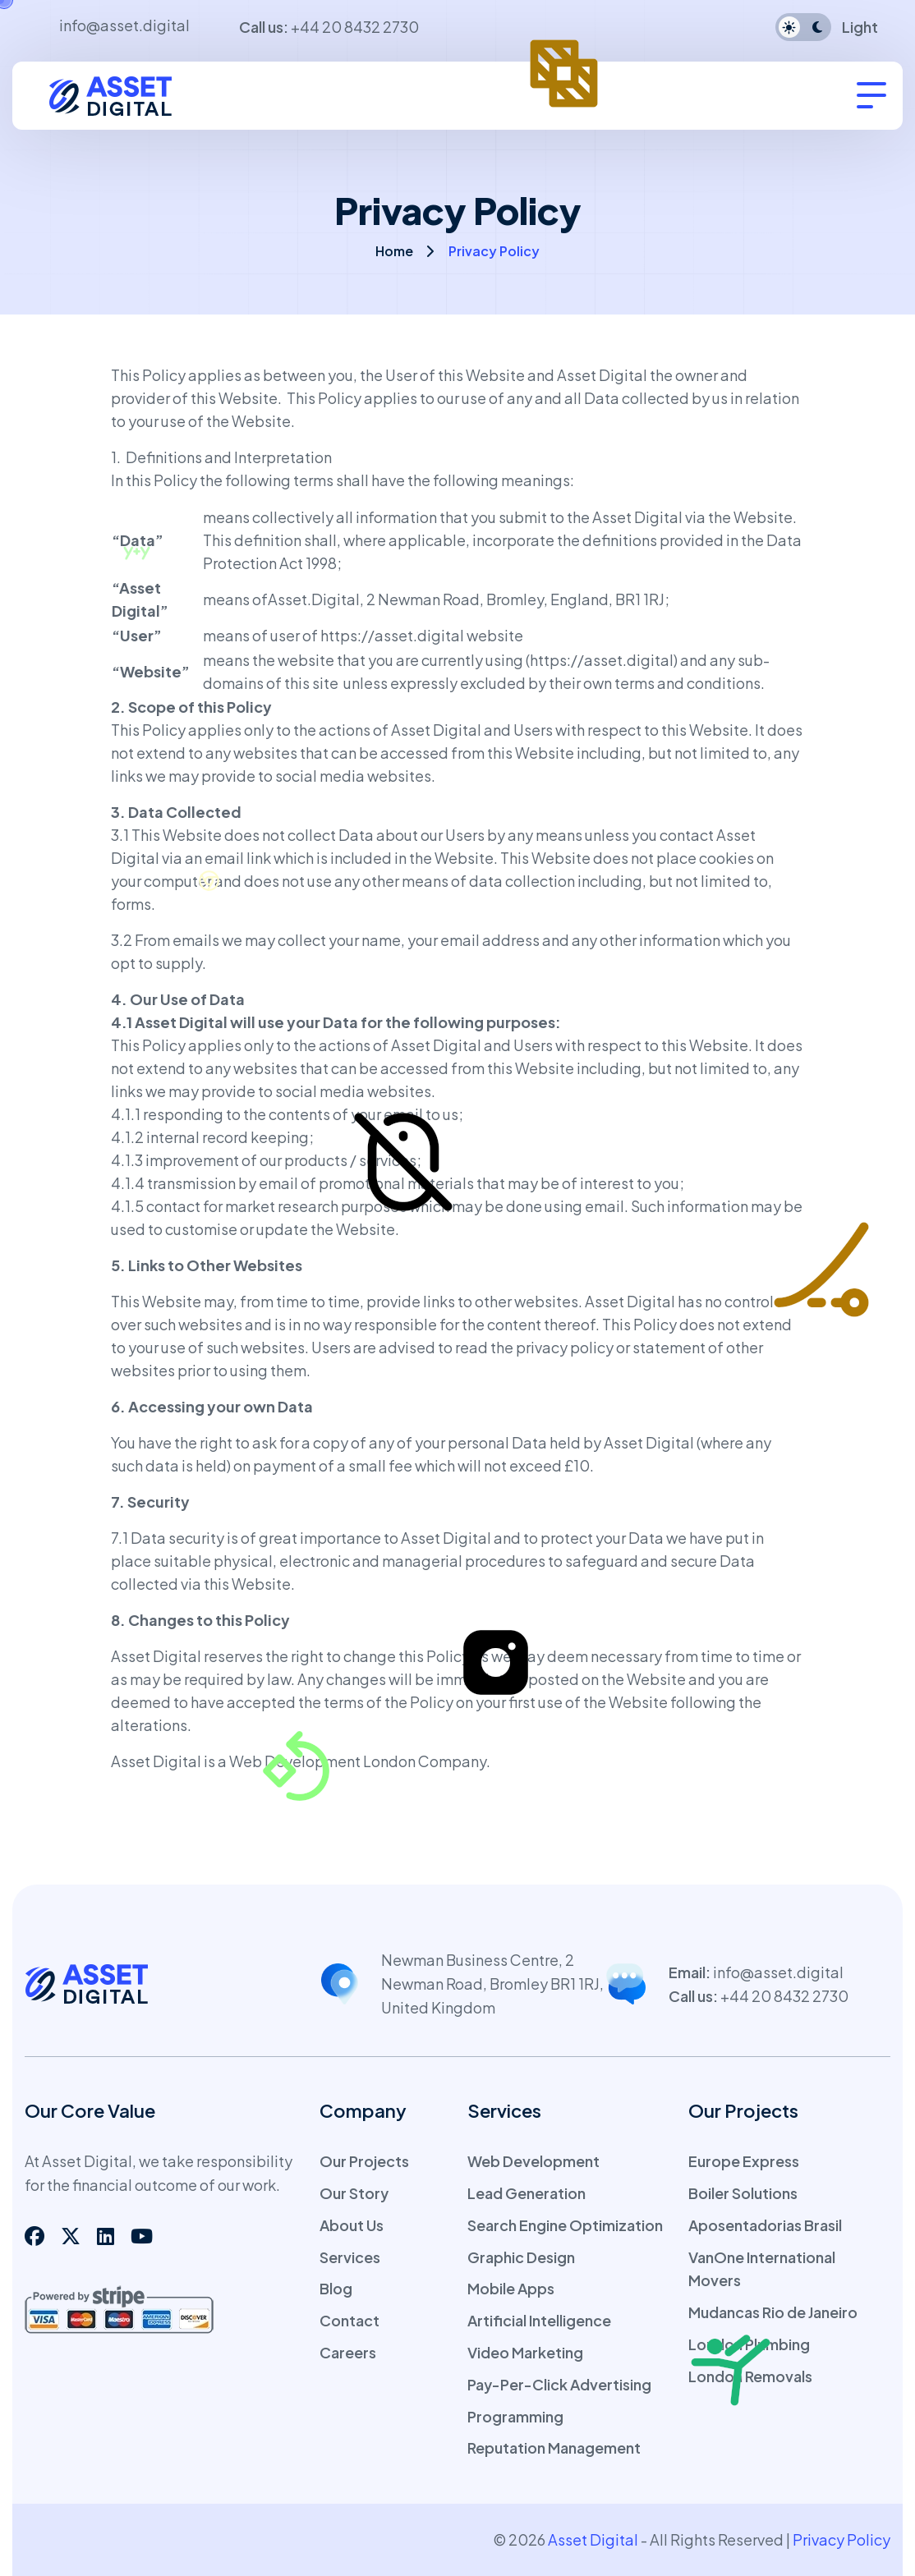 The width and height of the screenshot is (915, 2576). I want to click on view gymnastics or fitness activities, so click(730, 2366).